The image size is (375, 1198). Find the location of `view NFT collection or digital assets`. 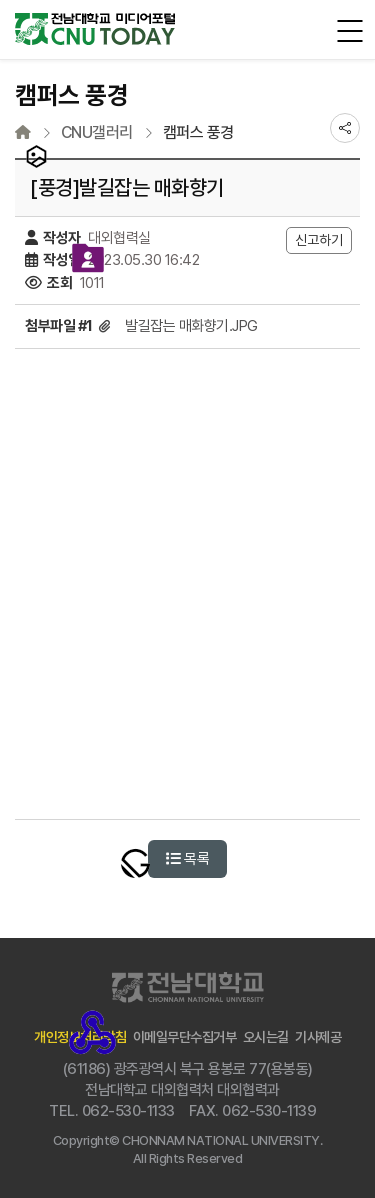

view NFT collection or digital assets is located at coordinates (36, 156).